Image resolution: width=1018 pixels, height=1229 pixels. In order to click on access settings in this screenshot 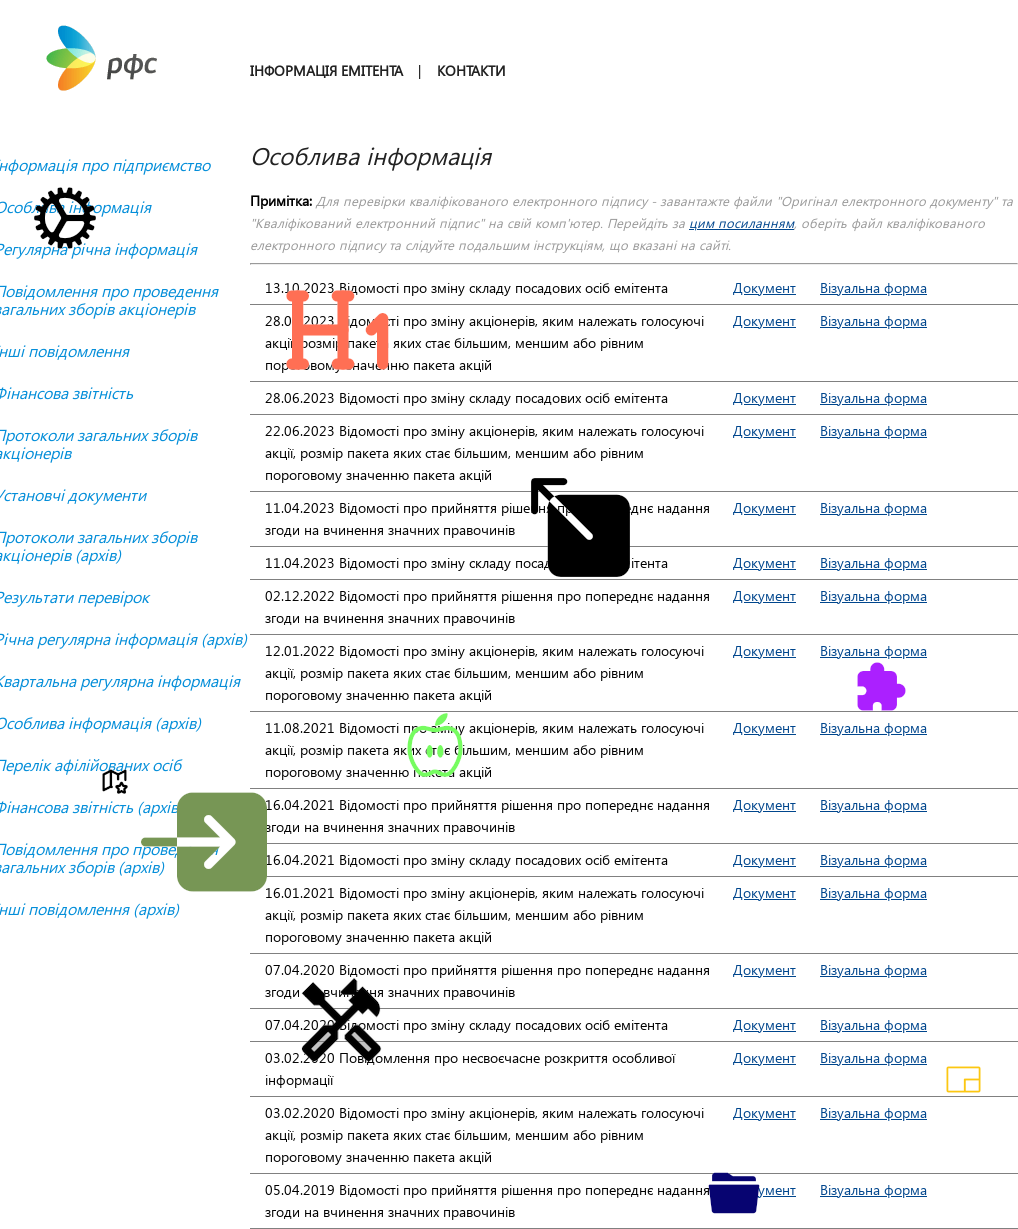, I will do `click(65, 218)`.